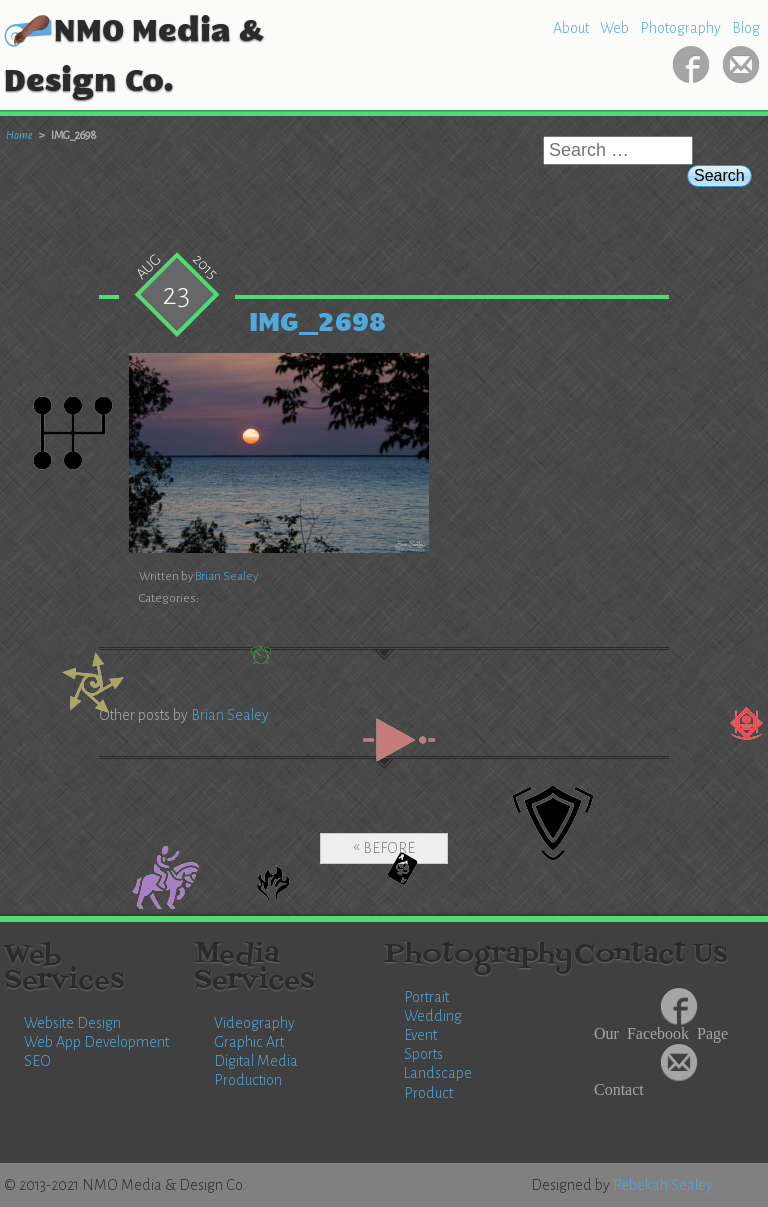 Image resolution: width=768 pixels, height=1207 pixels. What do you see at coordinates (553, 820) in the screenshot?
I see `indicates active shield or defense power-up` at bounding box center [553, 820].